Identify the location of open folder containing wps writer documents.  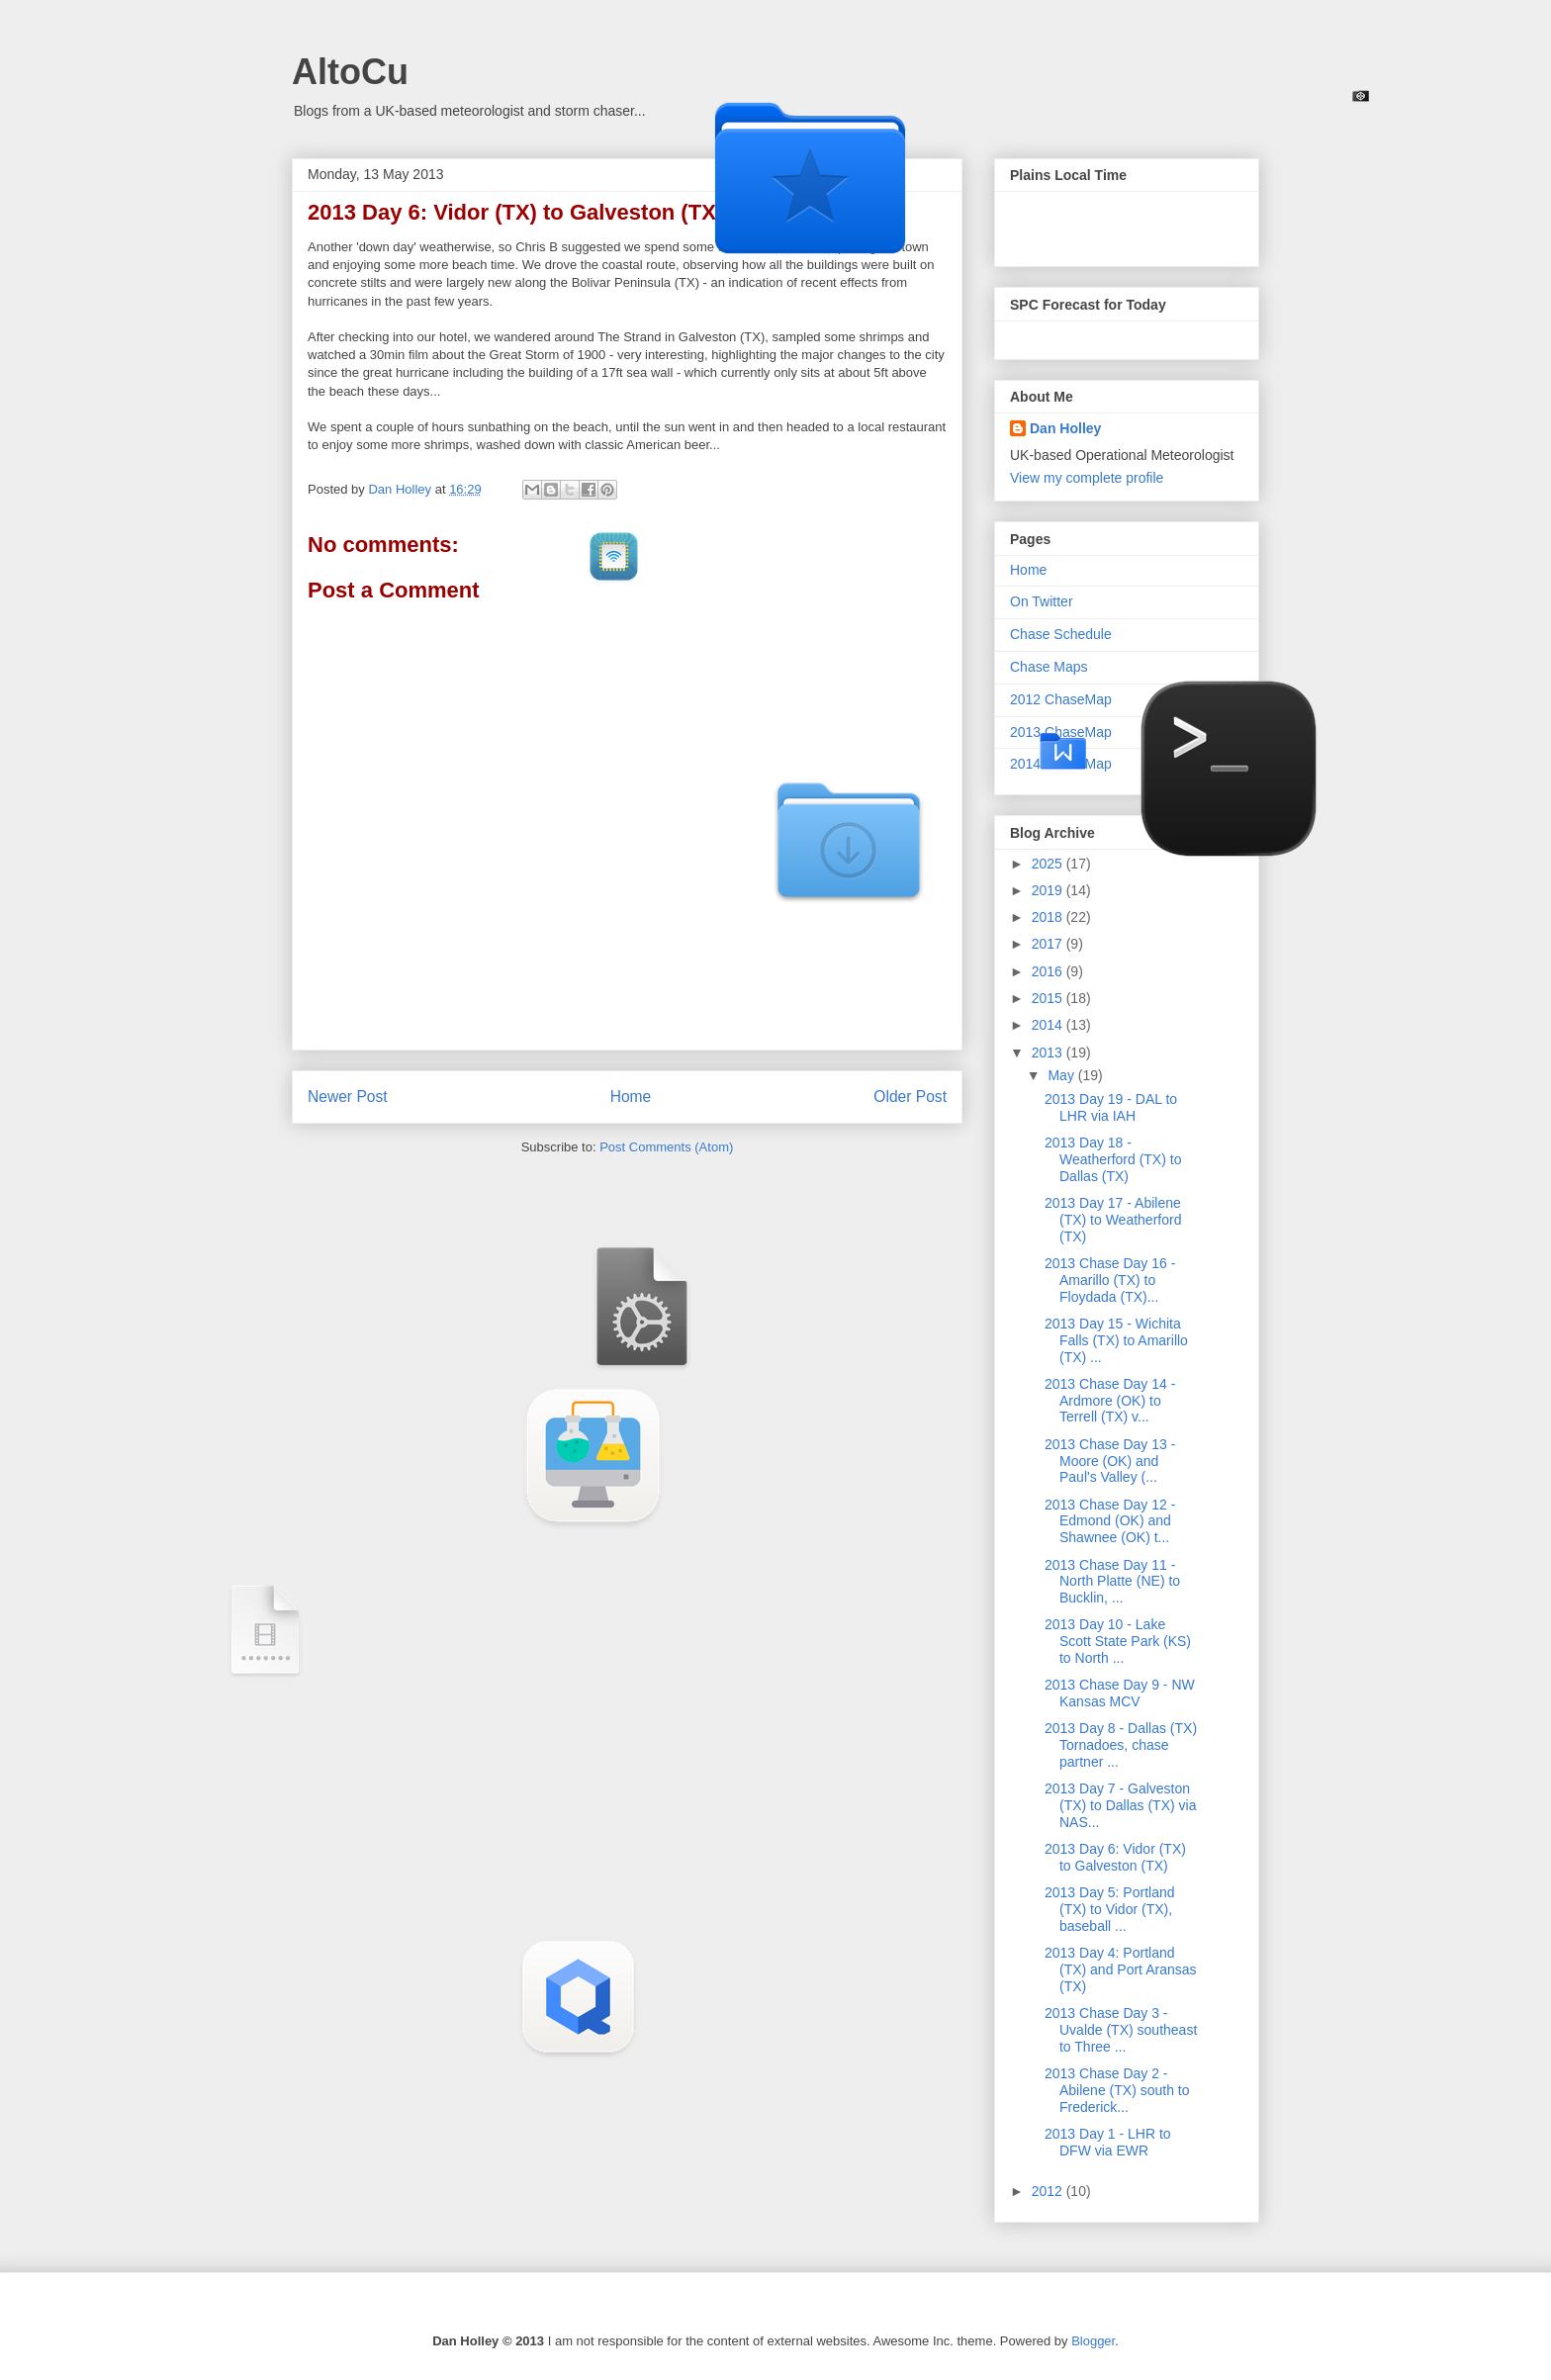
(1062, 752).